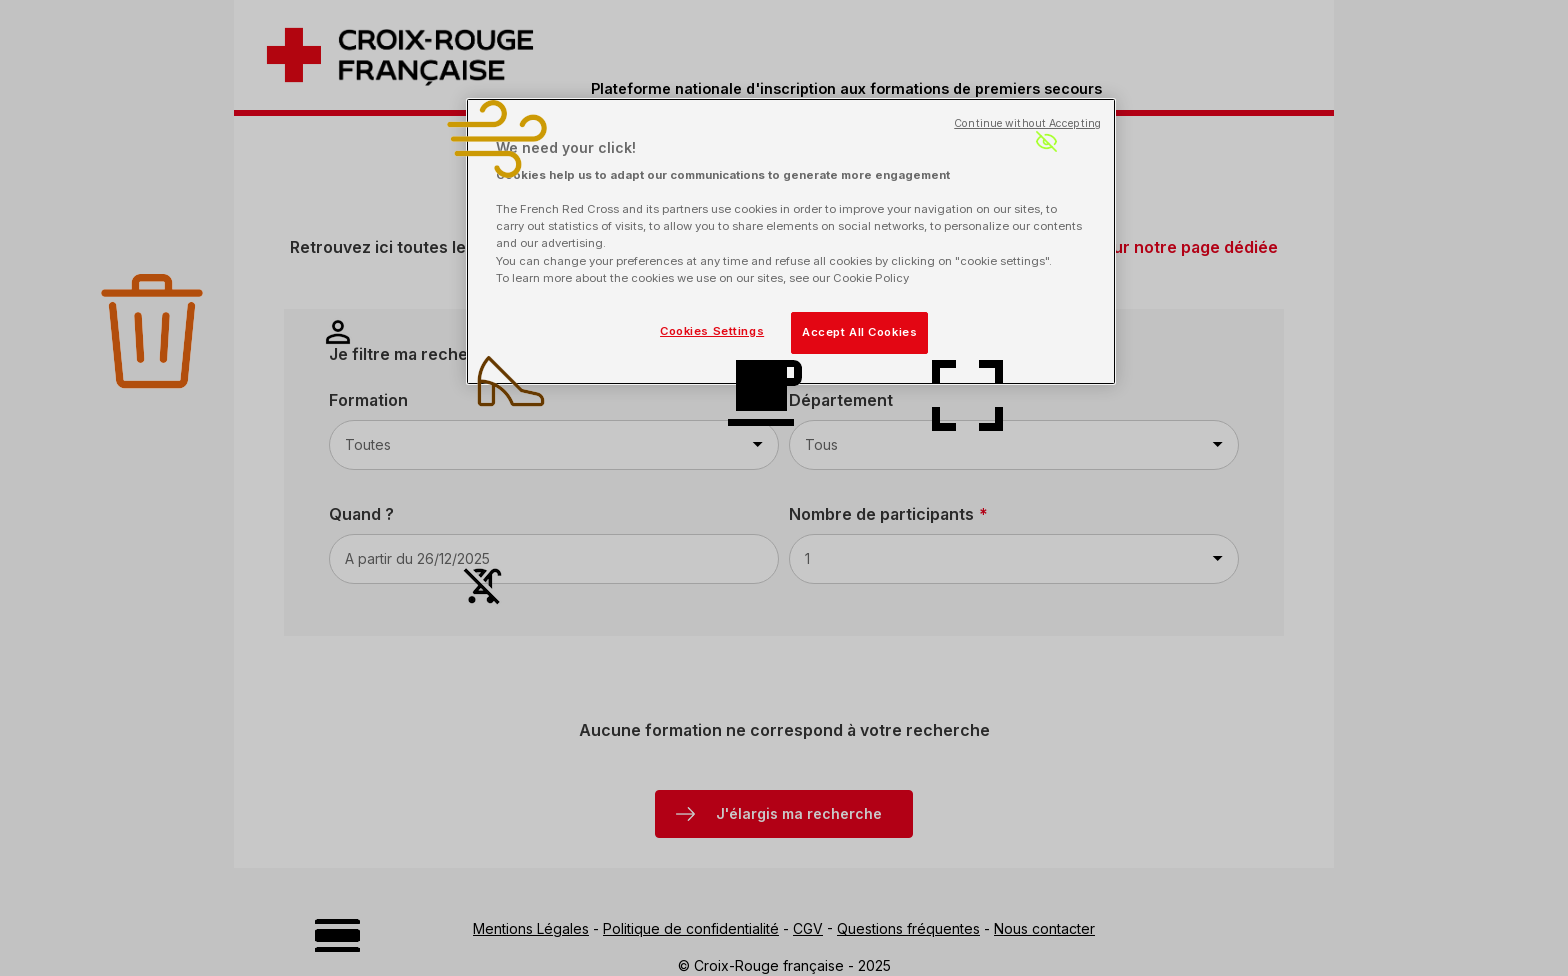  Describe the element at coordinates (483, 585) in the screenshot. I see `strollers not permitted in this area` at that location.